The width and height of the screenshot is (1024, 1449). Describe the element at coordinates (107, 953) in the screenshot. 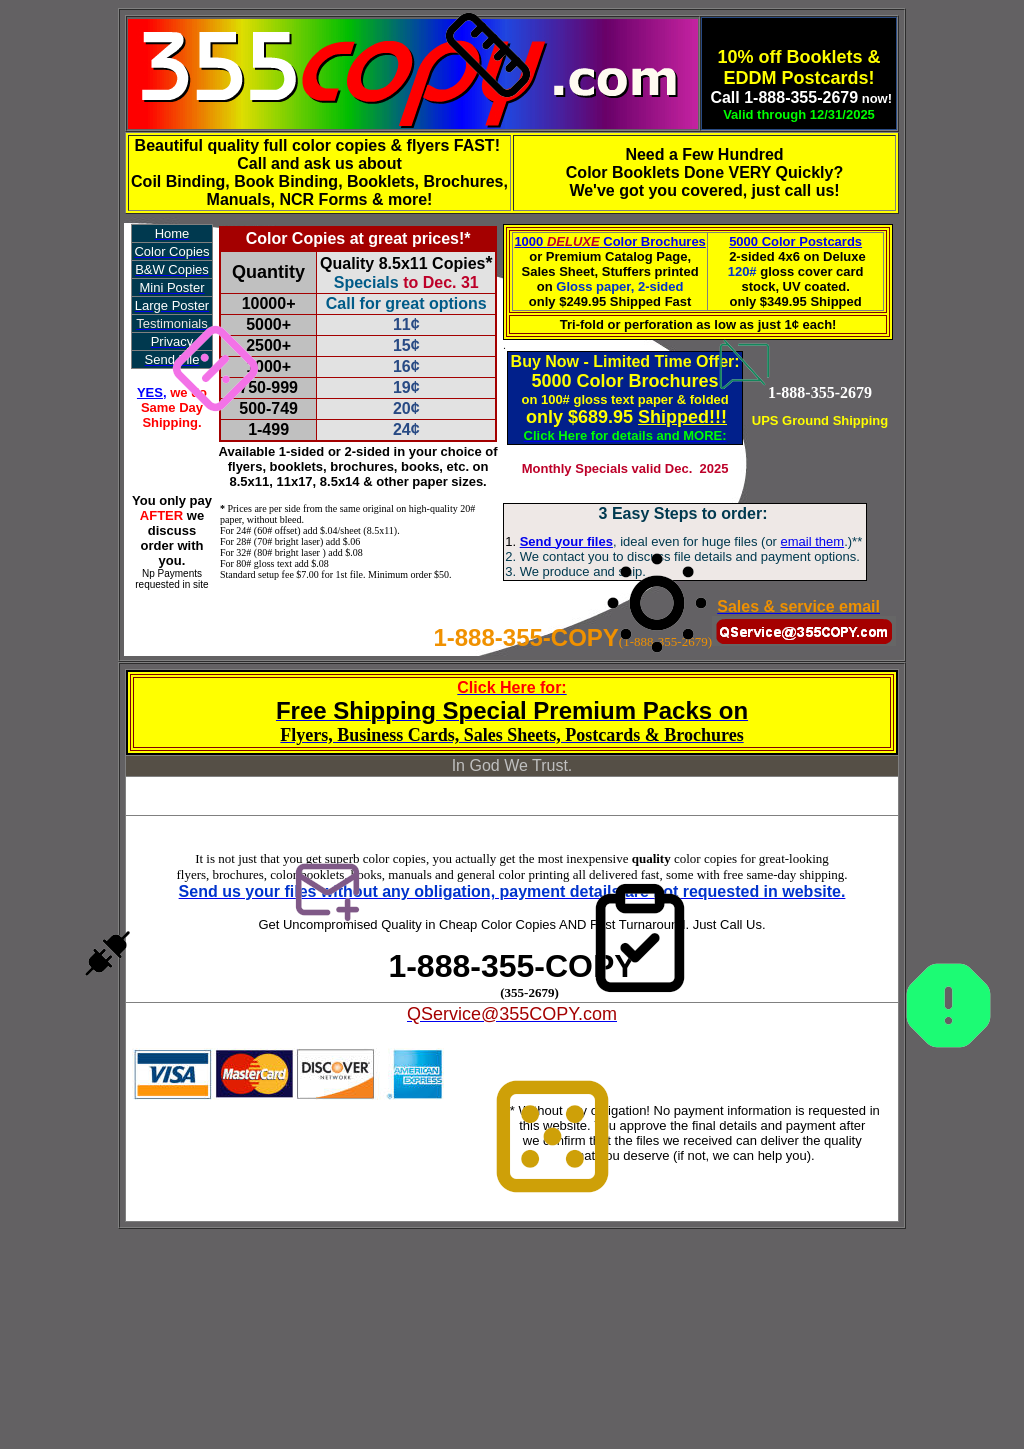

I see `connect or establish a connection` at that location.